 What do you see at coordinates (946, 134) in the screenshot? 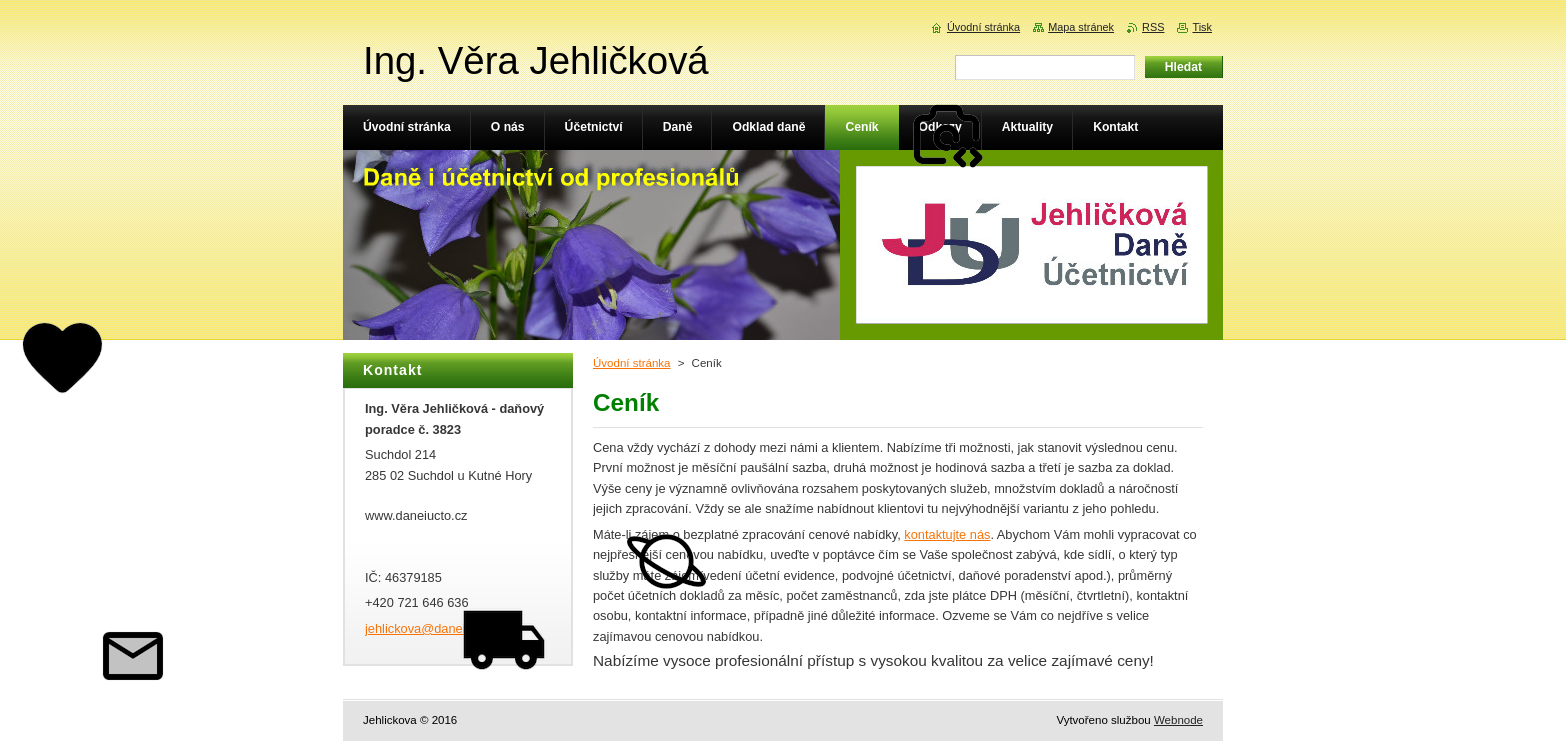
I see `scan or capture code with camera` at bounding box center [946, 134].